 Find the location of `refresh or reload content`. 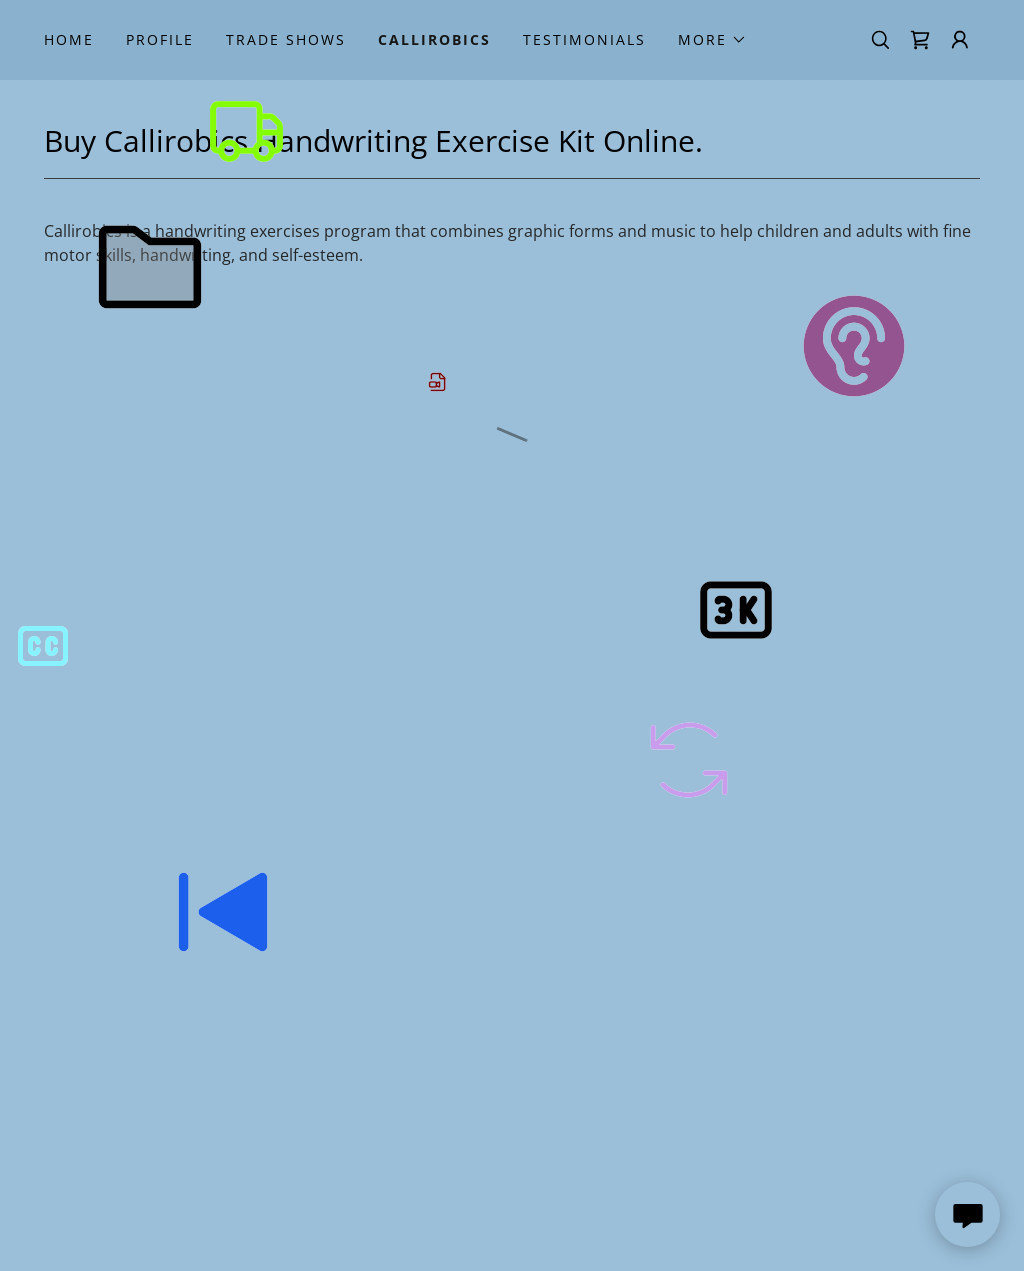

refresh or reload content is located at coordinates (689, 760).